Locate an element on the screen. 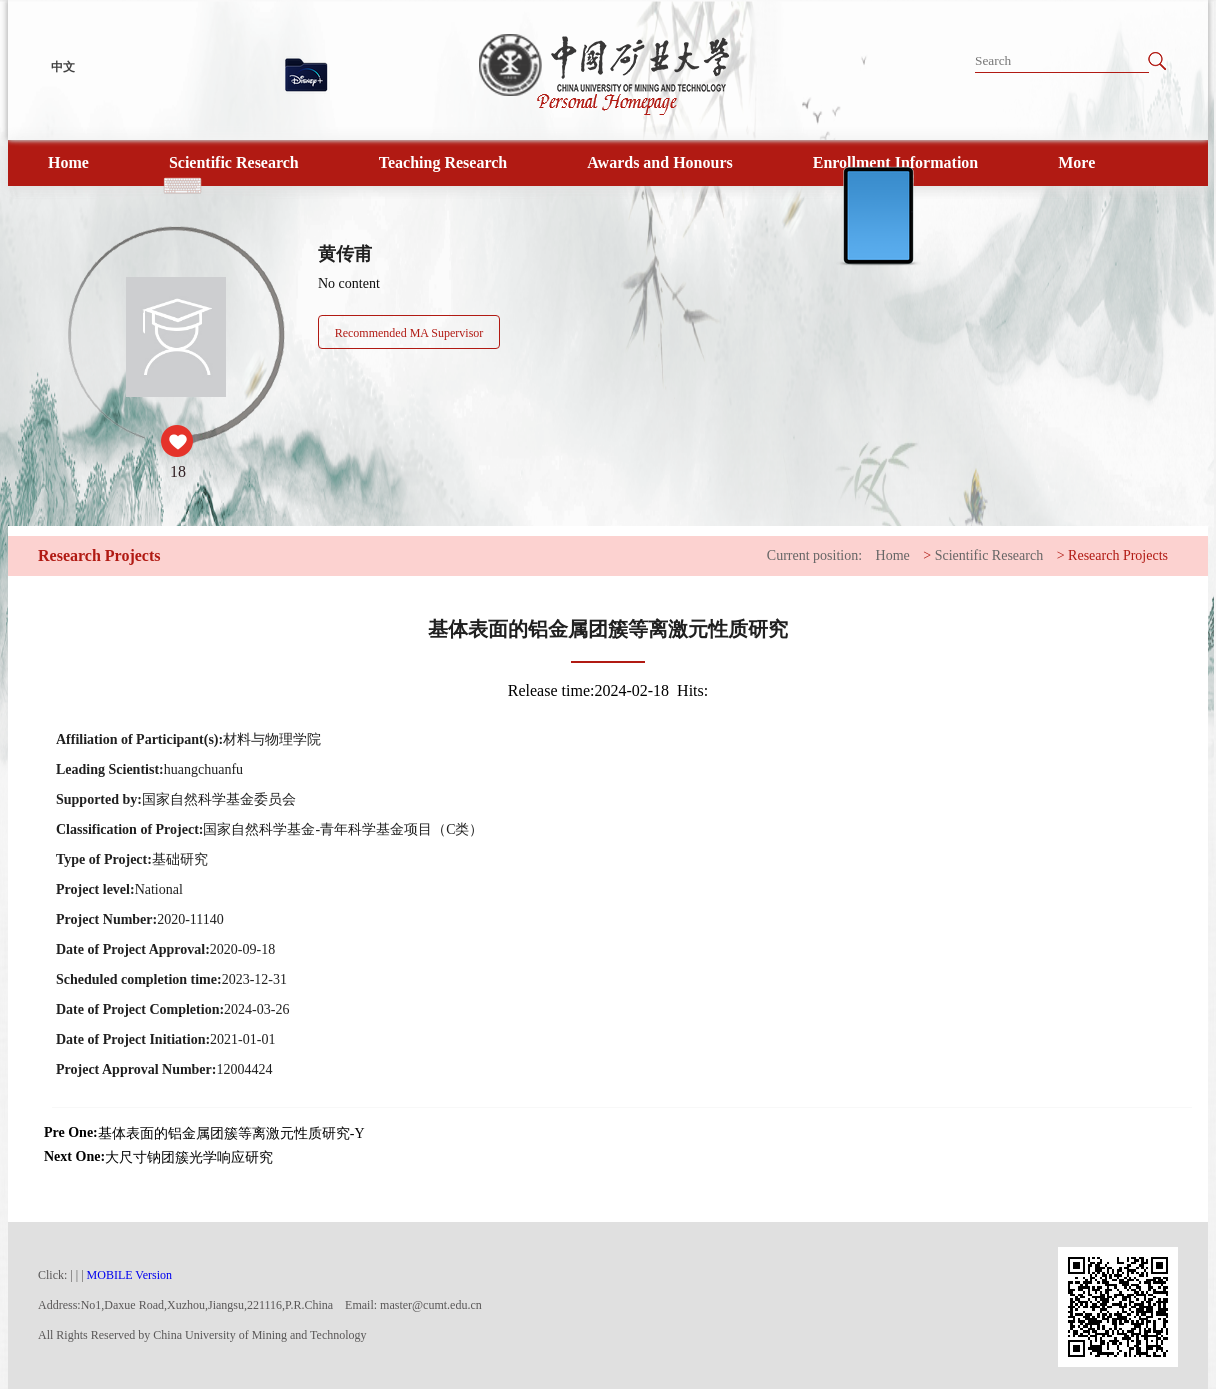 The image size is (1216, 1389). connect to a wireless bluetooth keyboard is located at coordinates (182, 185).